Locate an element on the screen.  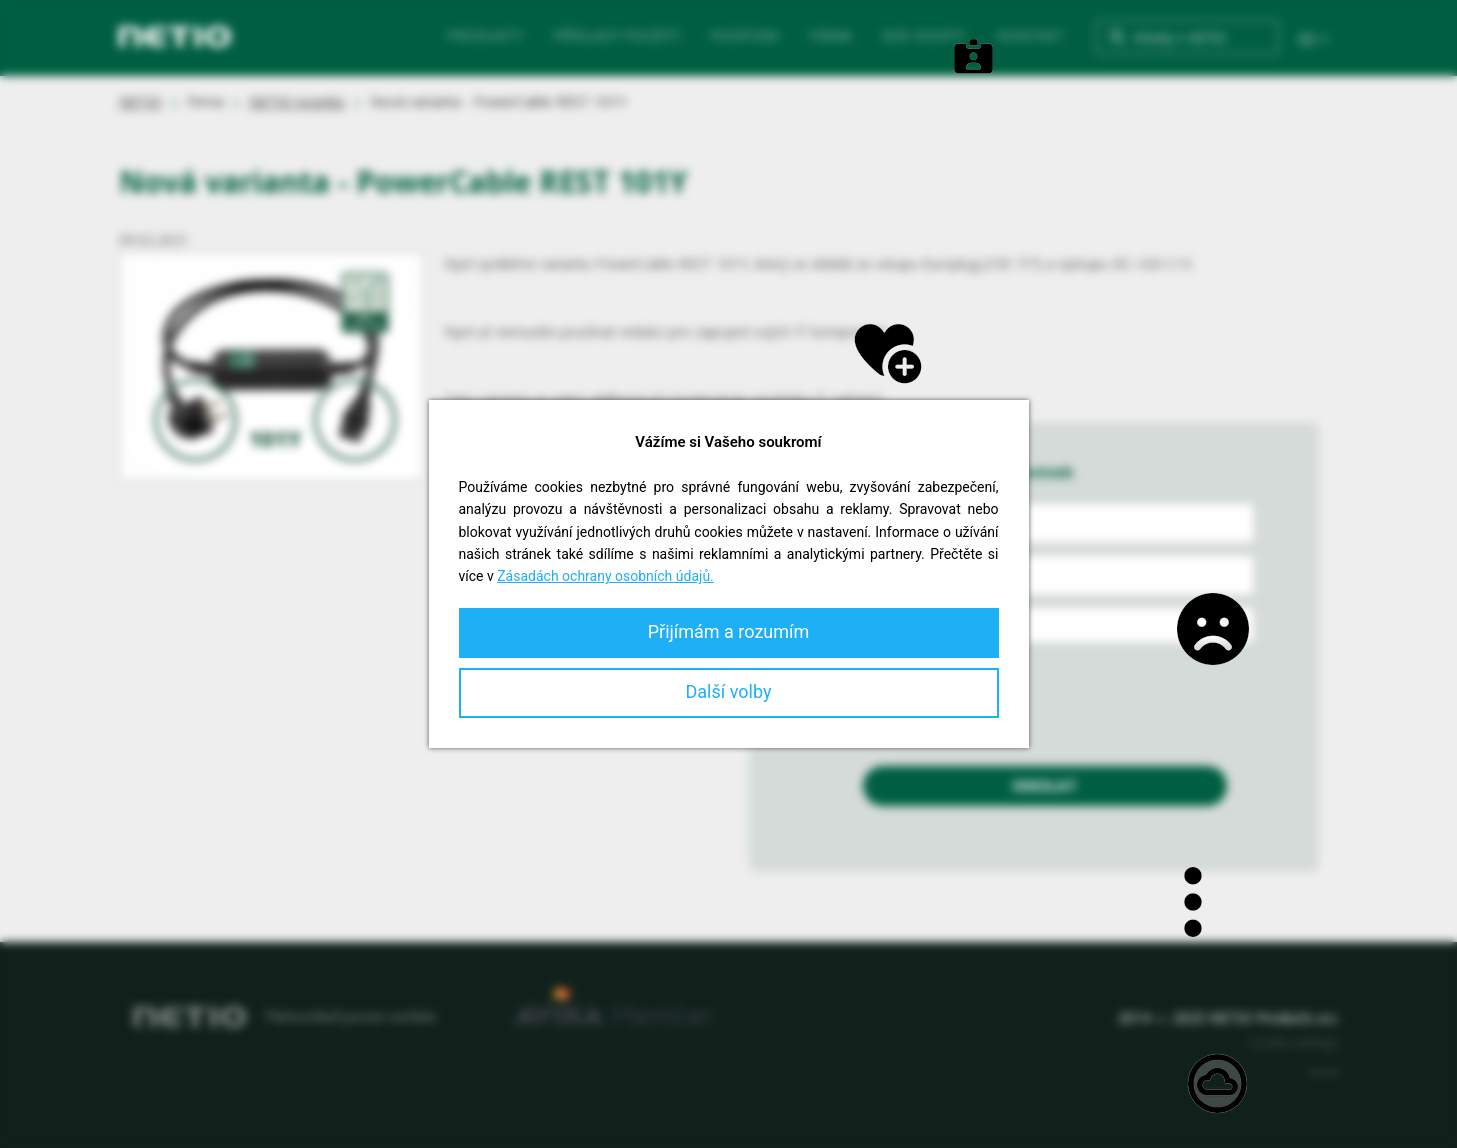
add to favorites is located at coordinates (888, 350).